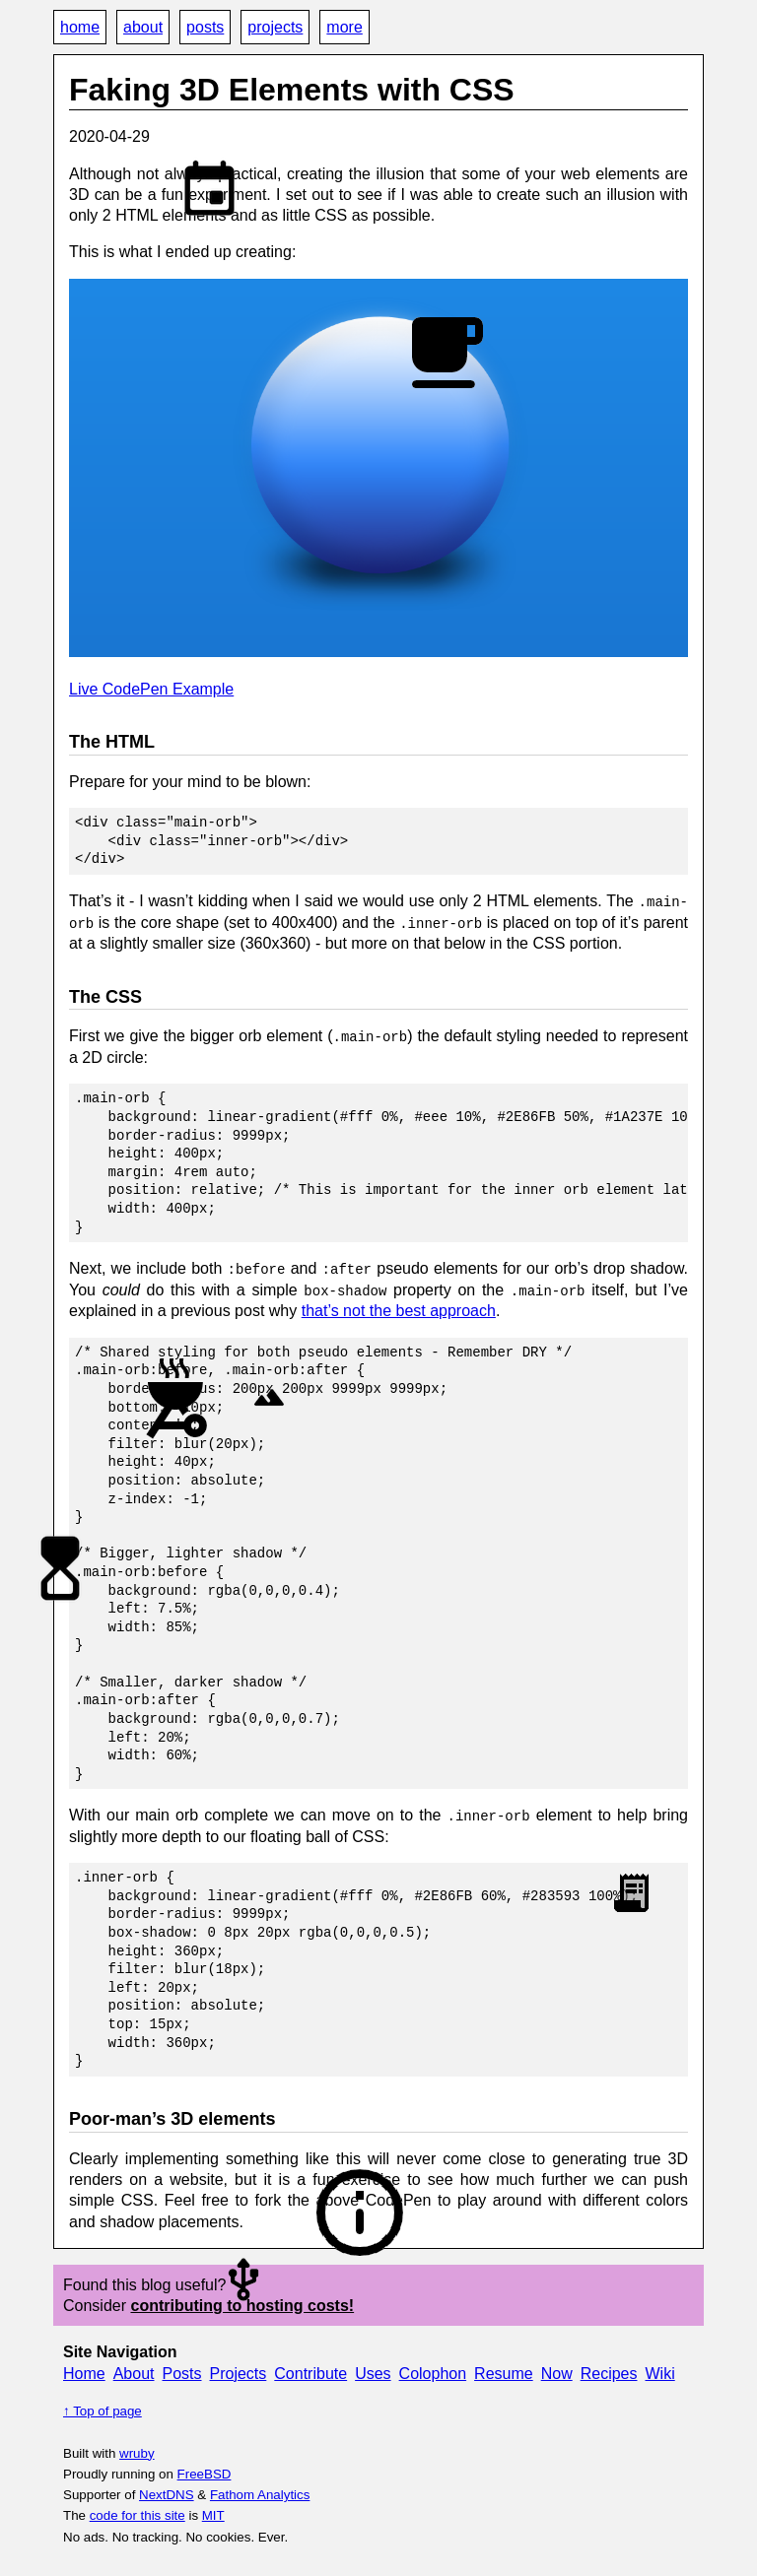 This screenshot has height=2576, width=757. Describe the element at coordinates (269, 1397) in the screenshot. I see `view terrain or topographic map layer` at that location.